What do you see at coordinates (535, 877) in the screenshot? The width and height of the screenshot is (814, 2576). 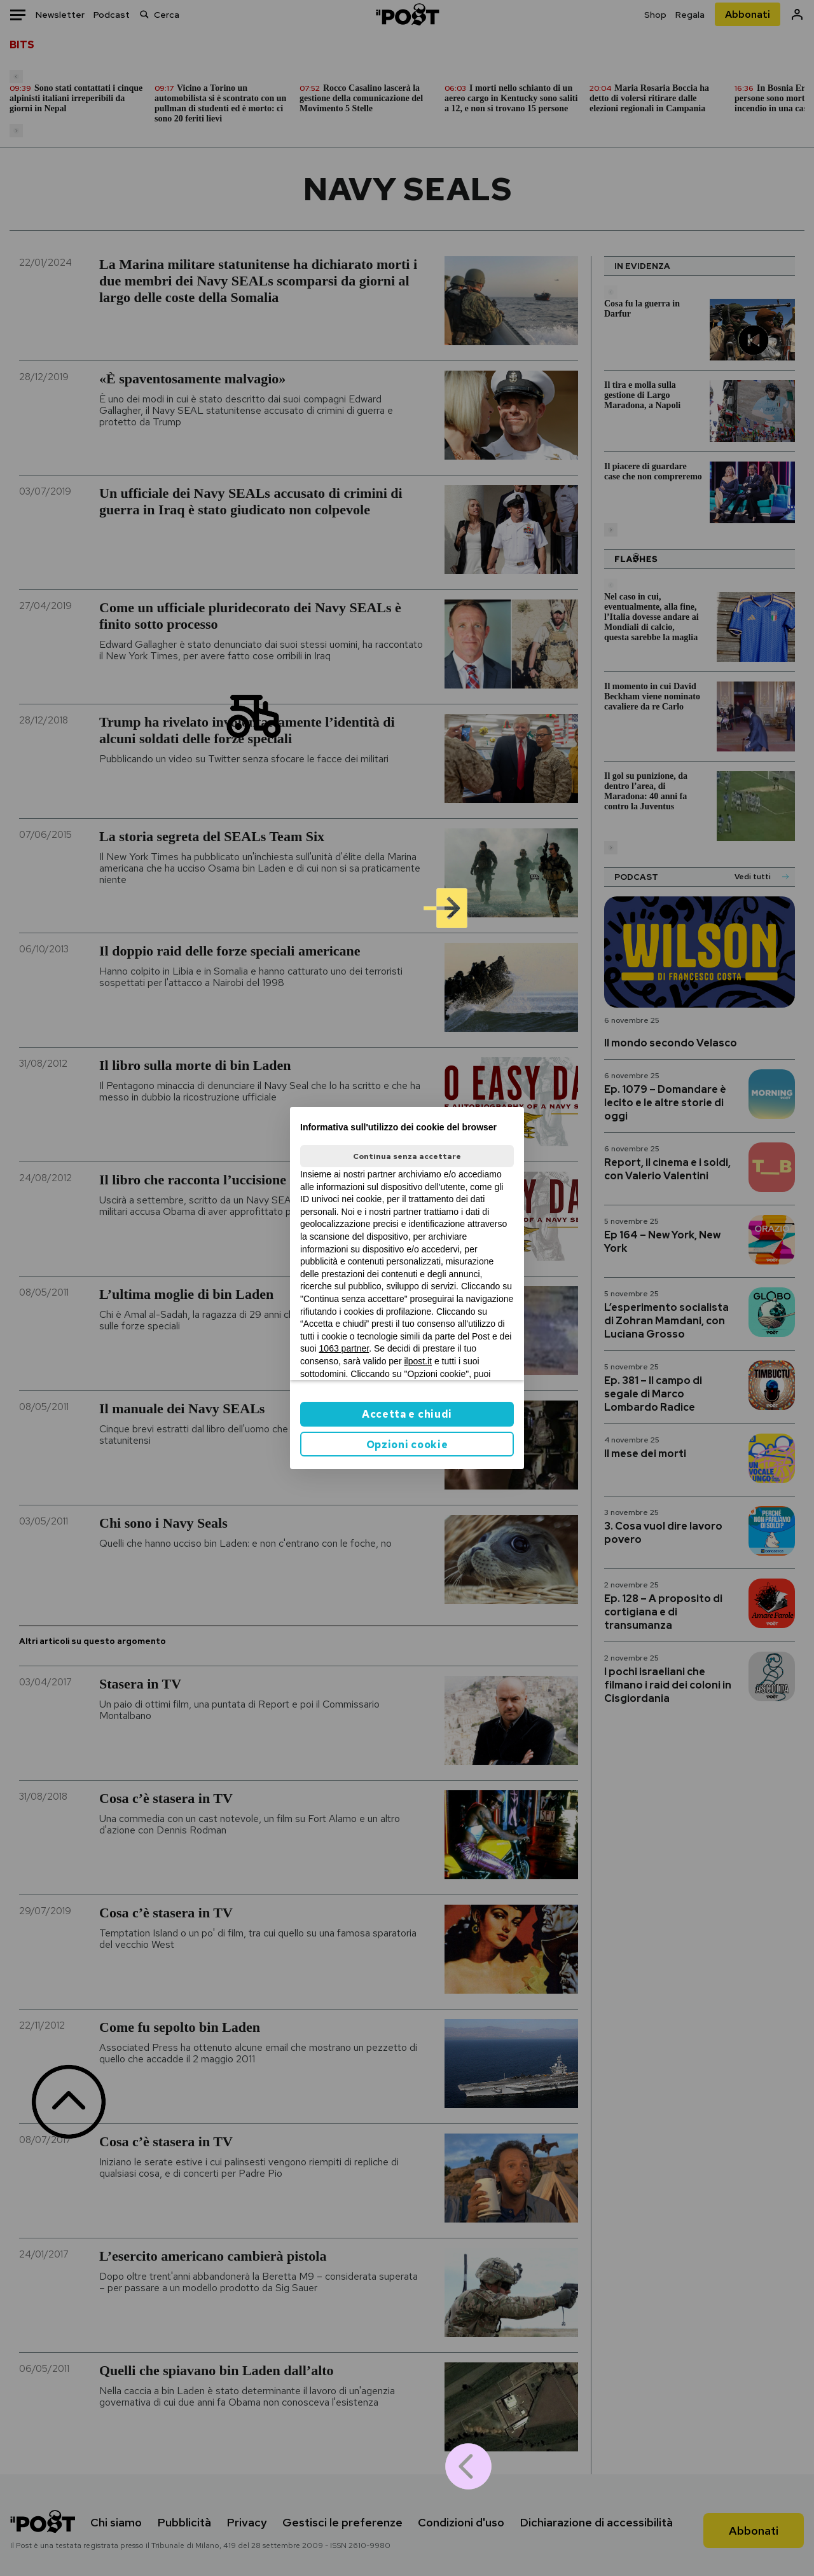 I see `access airport shuttle services` at bounding box center [535, 877].